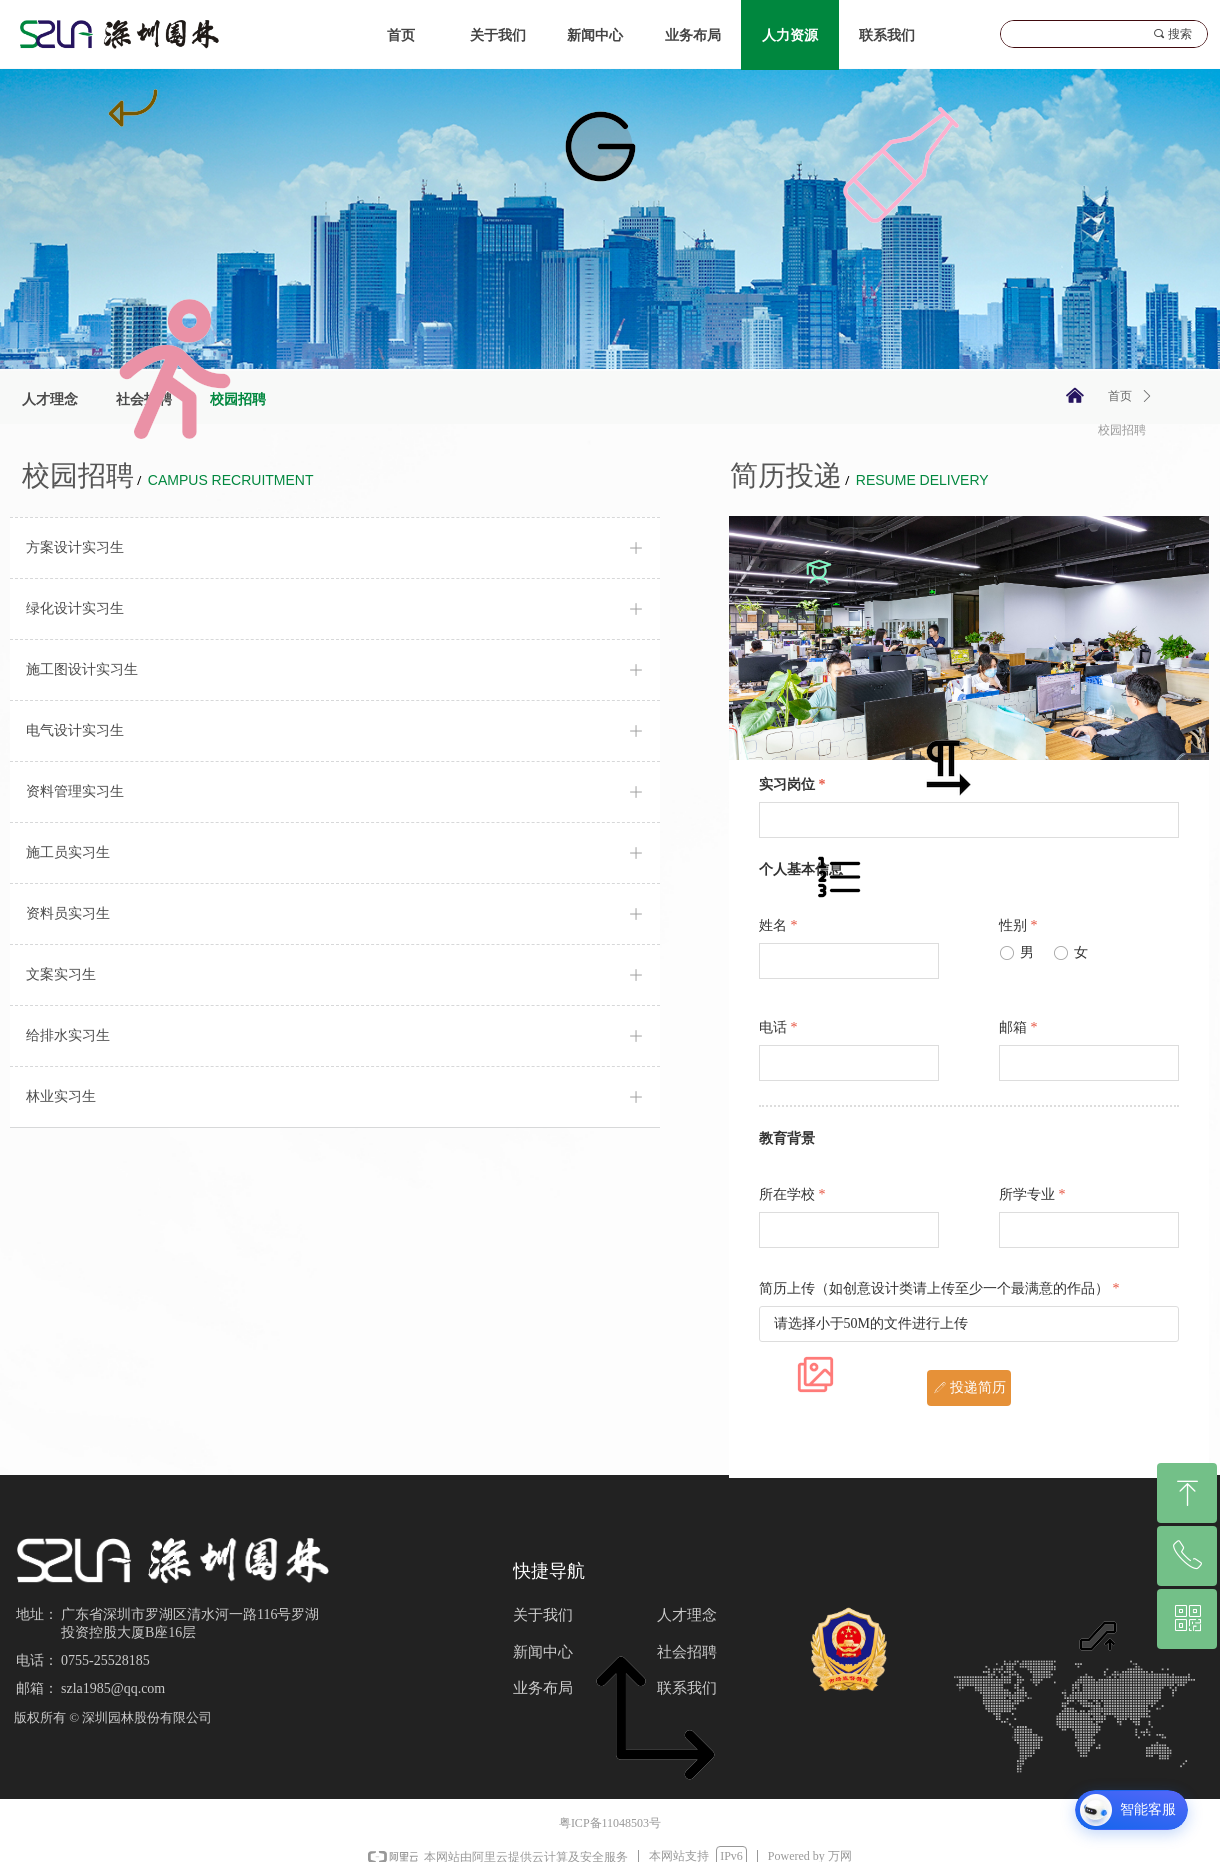  What do you see at coordinates (1098, 1636) in the screenshot?
I see `indicates escalator going up` at bounding box center [1098, 1636].